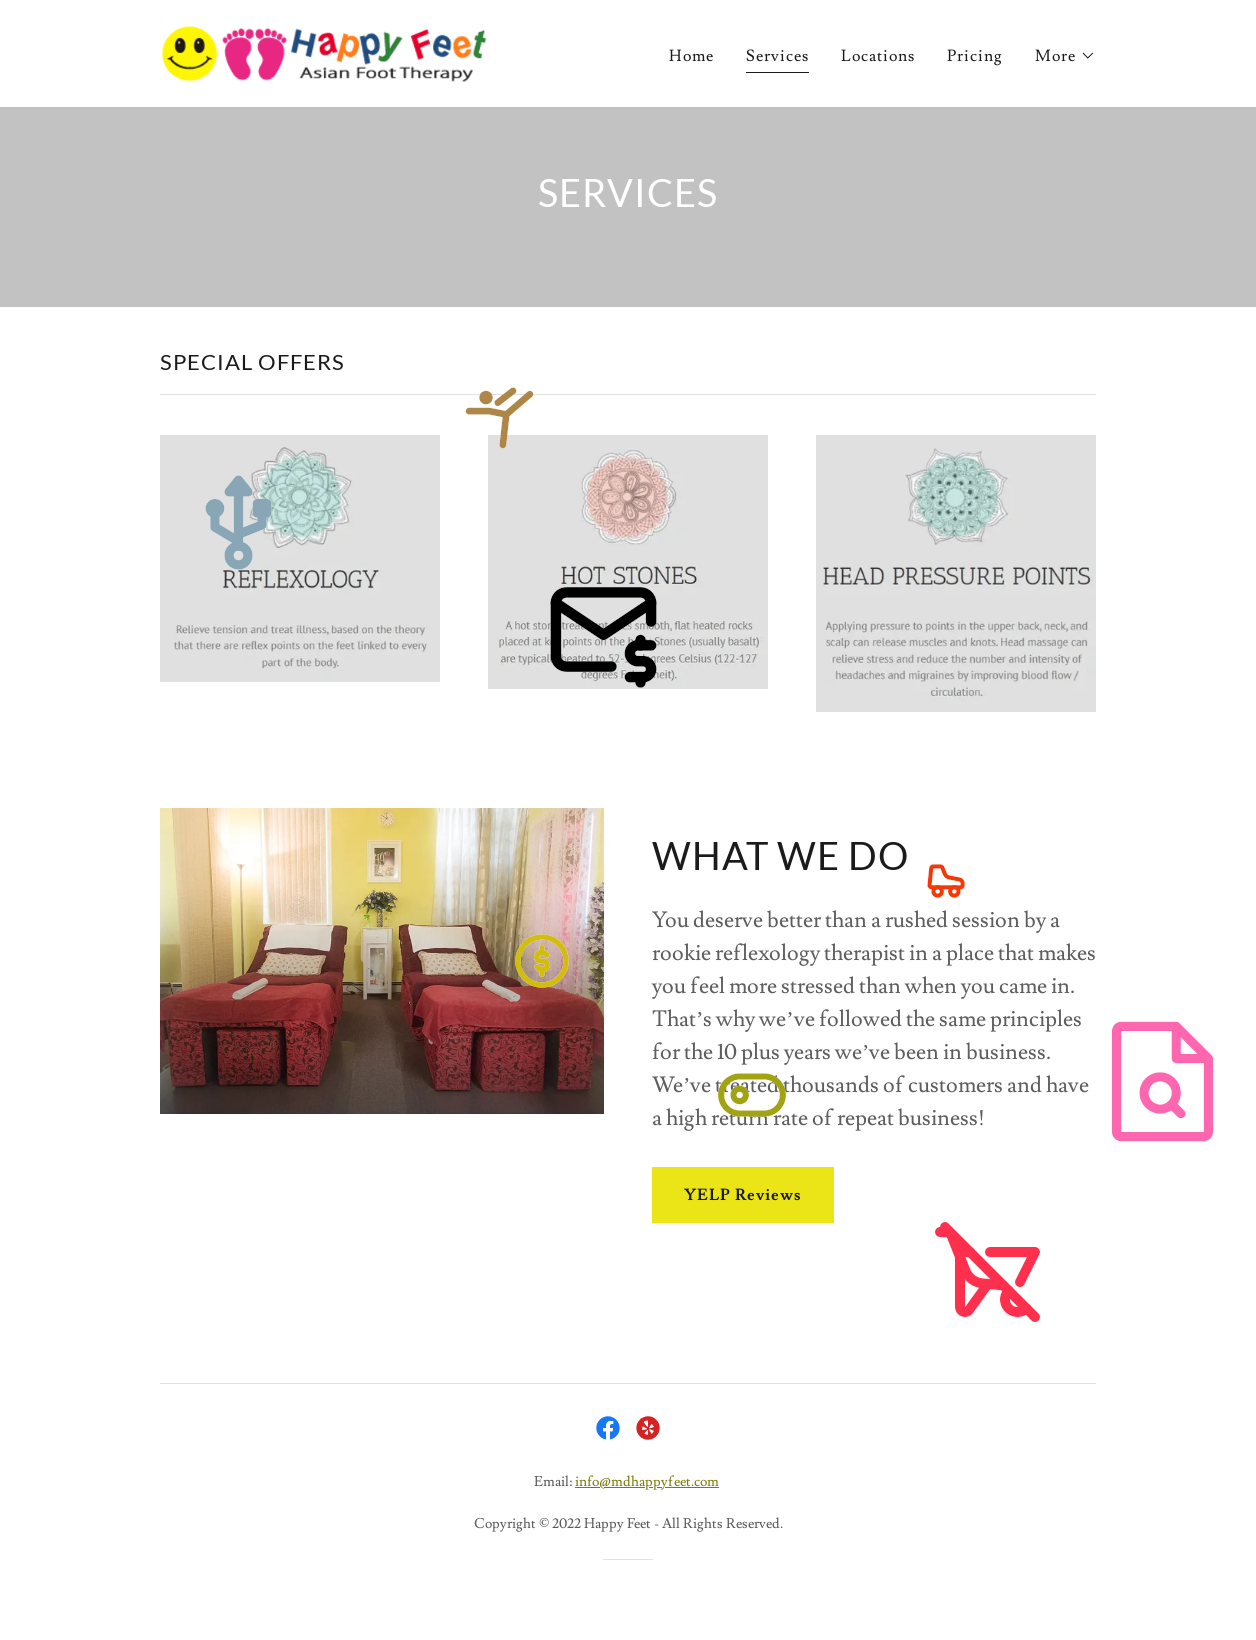  What do you see at coordinates (499, 414) in the screenshot?
I see `view gymnastics or fitness activities` at bounding box center [499, 414].